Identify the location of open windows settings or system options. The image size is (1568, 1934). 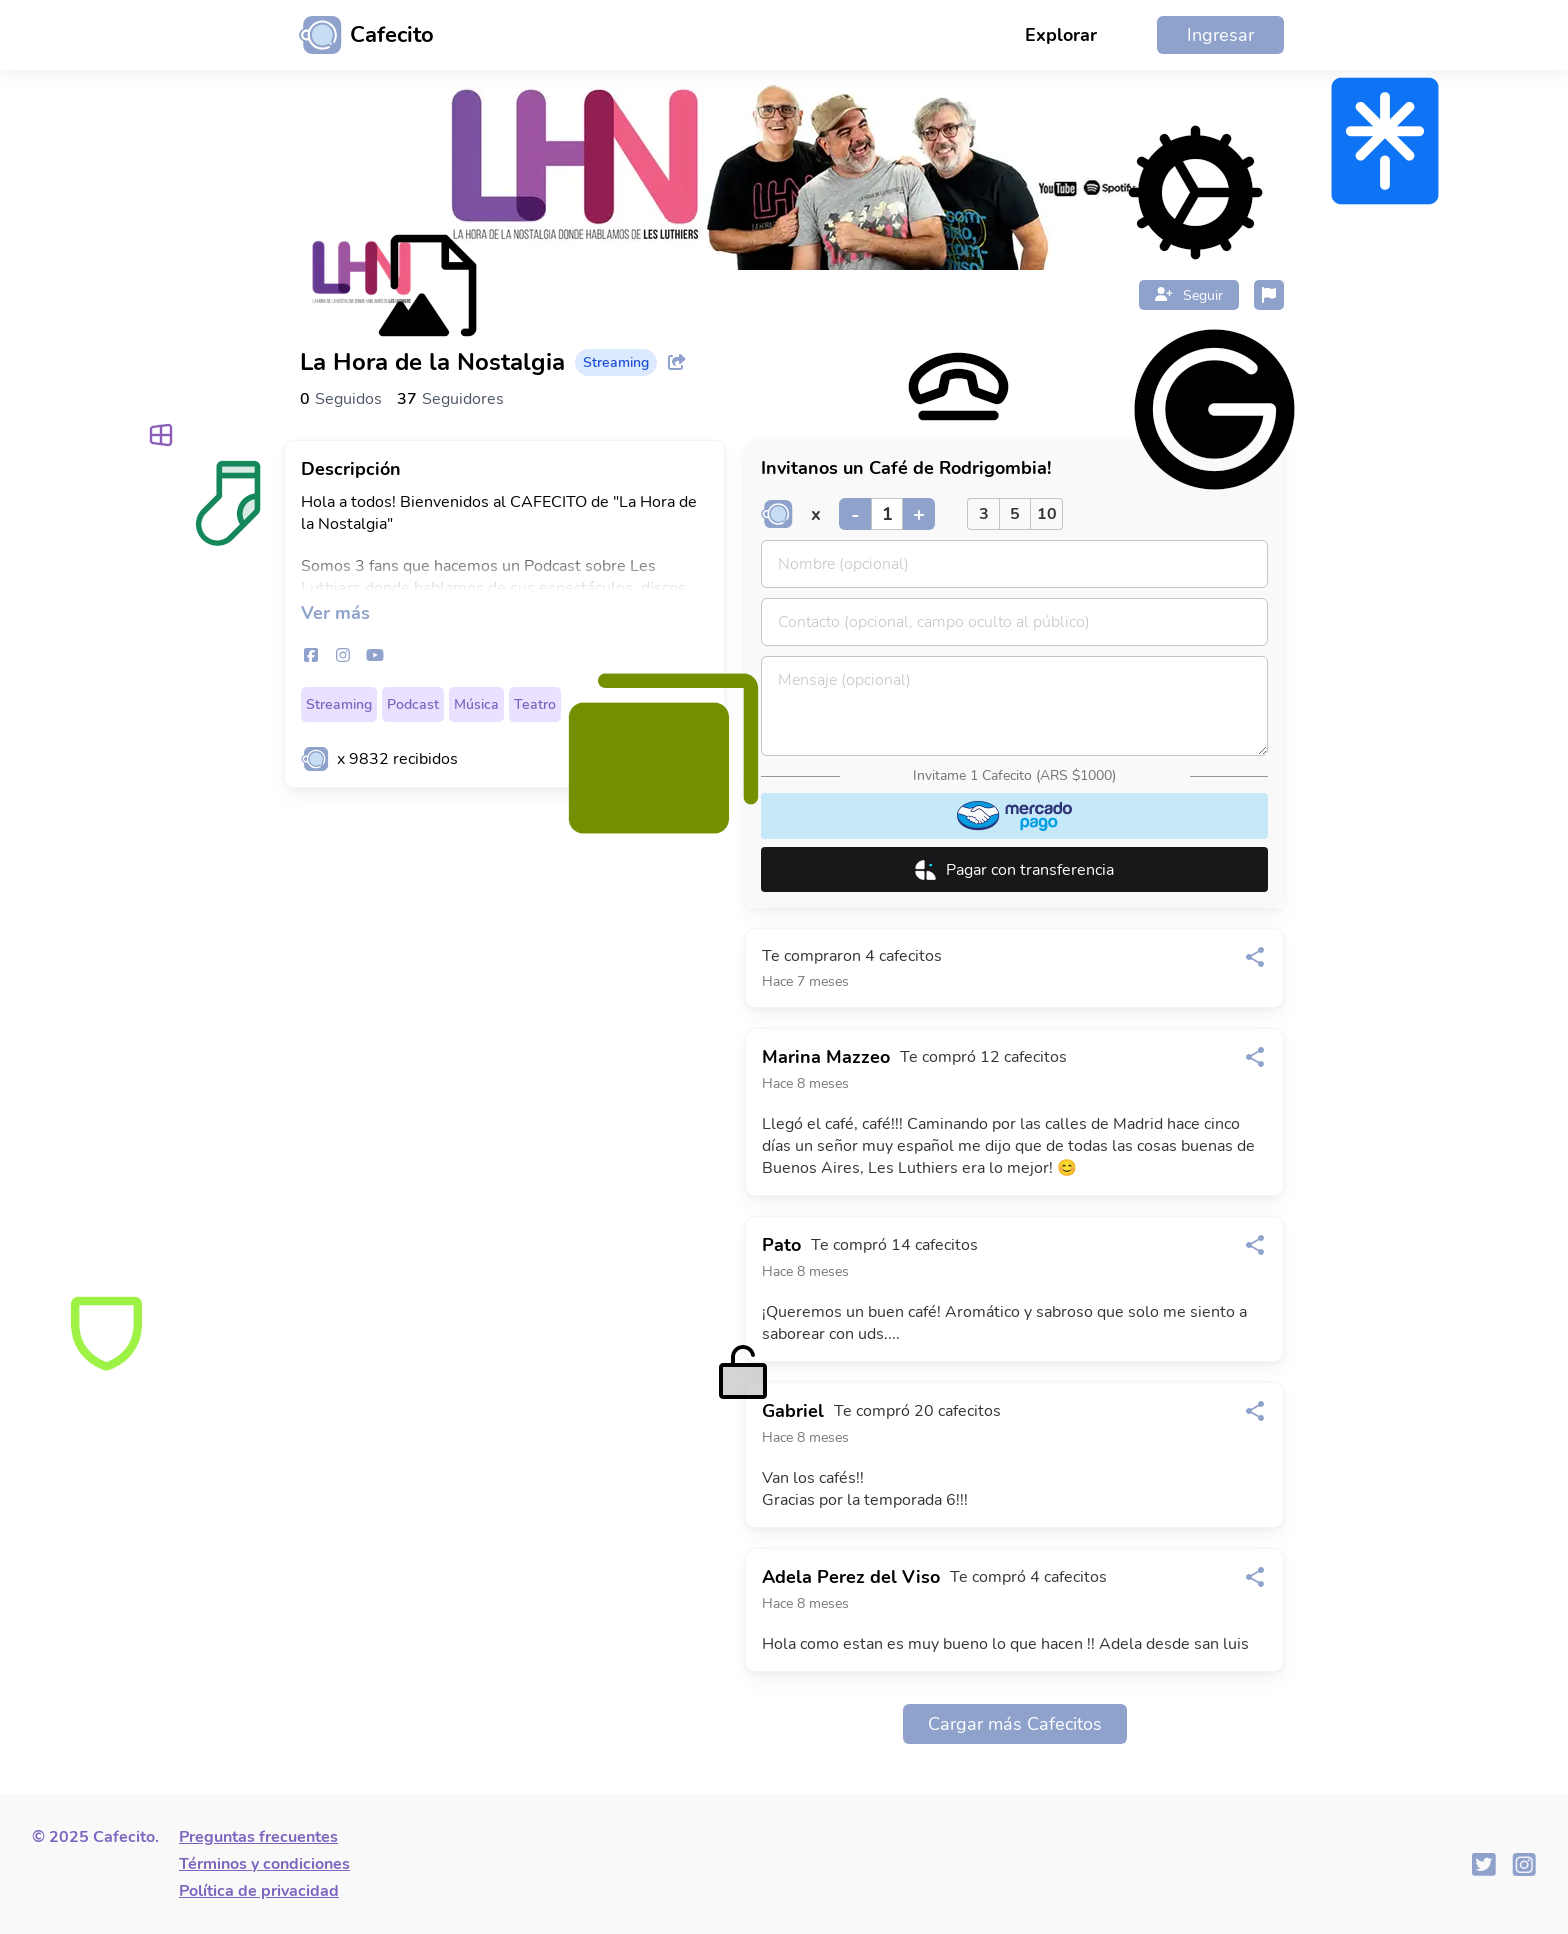
(161, 435).